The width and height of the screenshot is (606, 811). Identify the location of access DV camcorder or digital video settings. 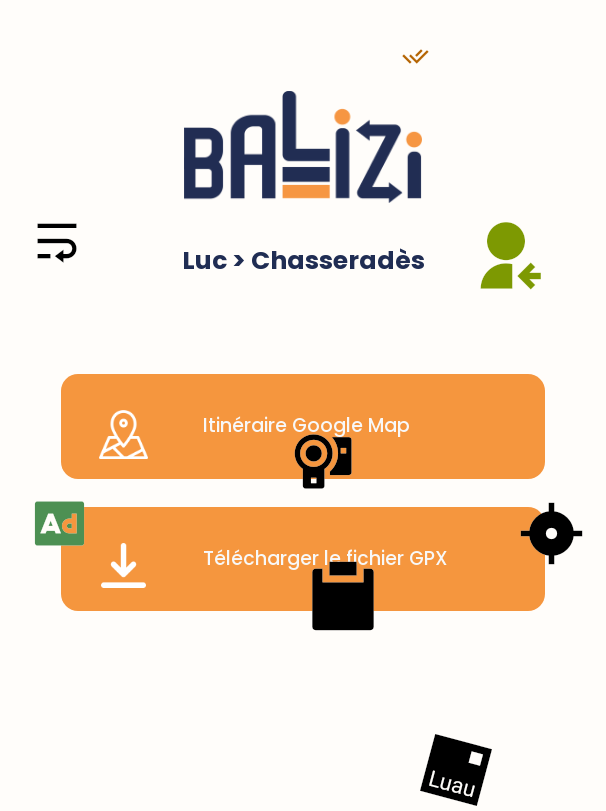
(324, 461).